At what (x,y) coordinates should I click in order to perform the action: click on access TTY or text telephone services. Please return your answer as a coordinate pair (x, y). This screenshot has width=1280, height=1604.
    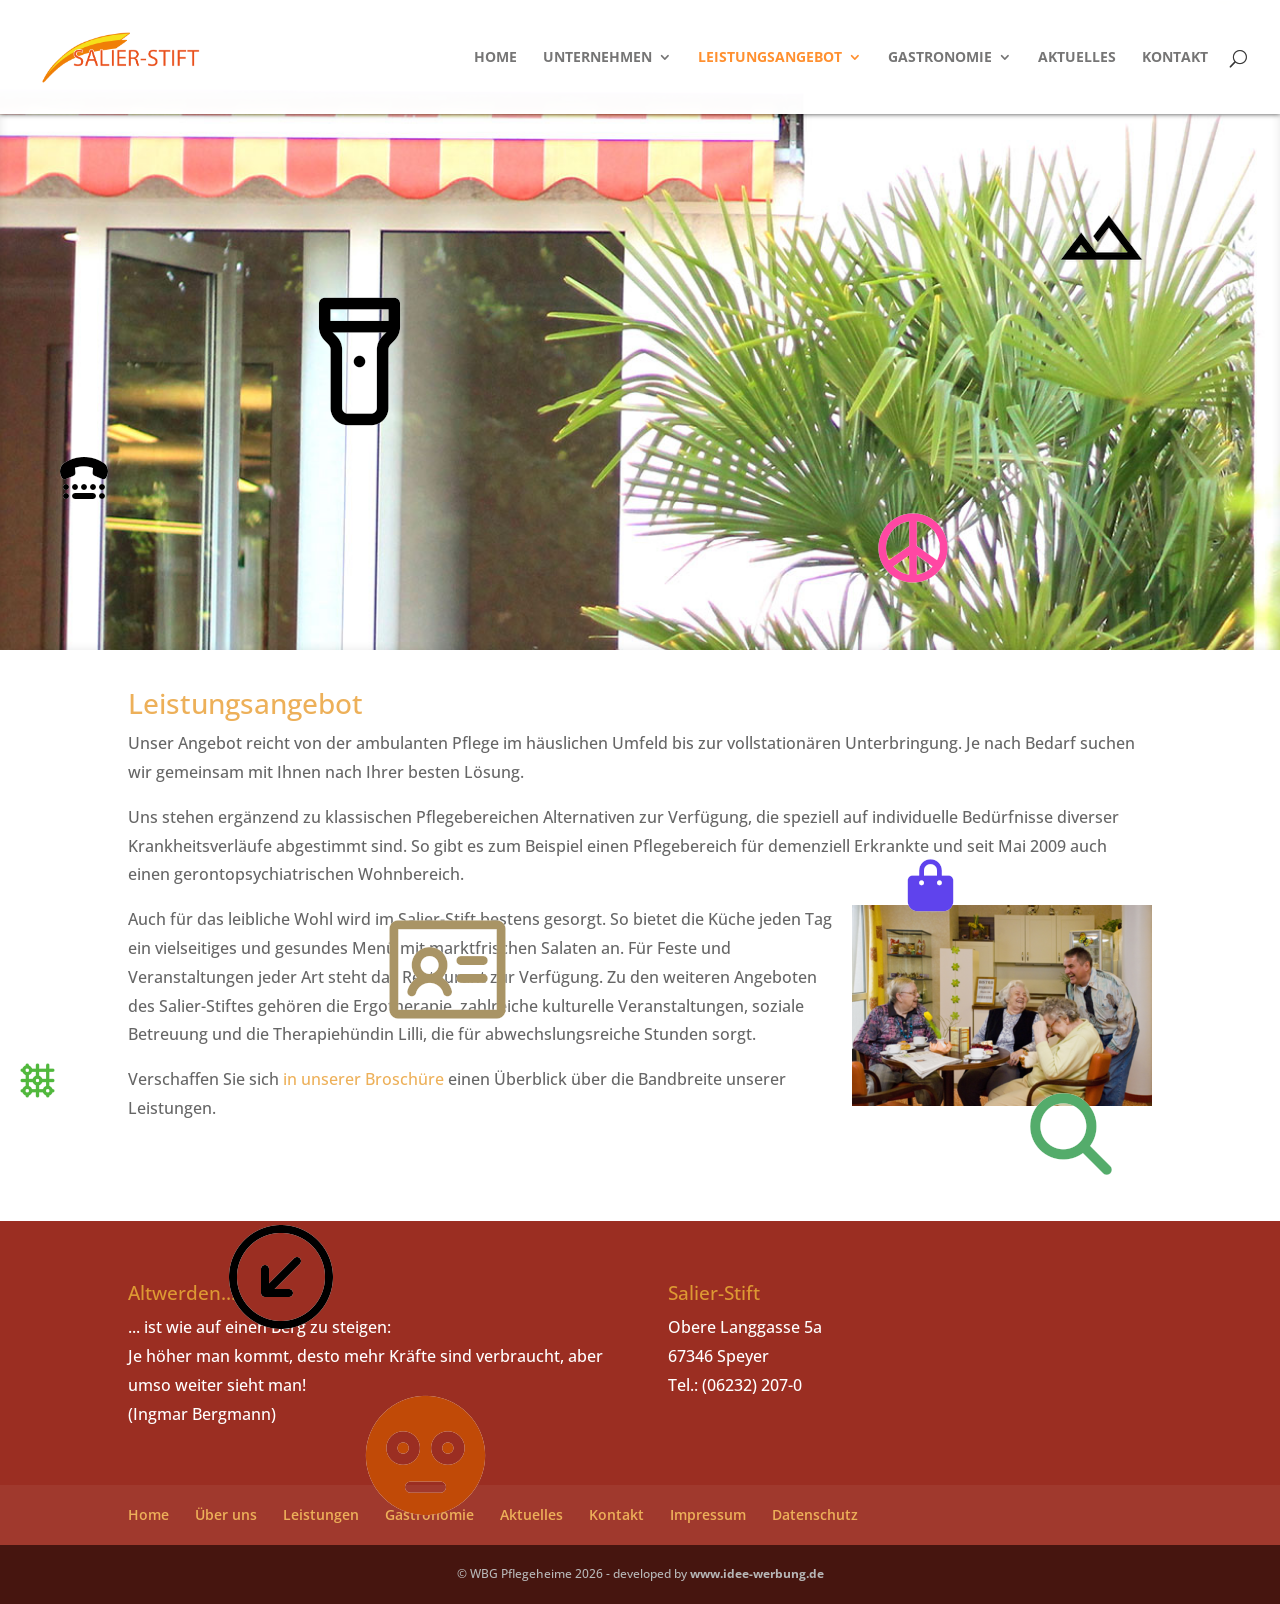
    Looking at the image, I should click on (84, 478).